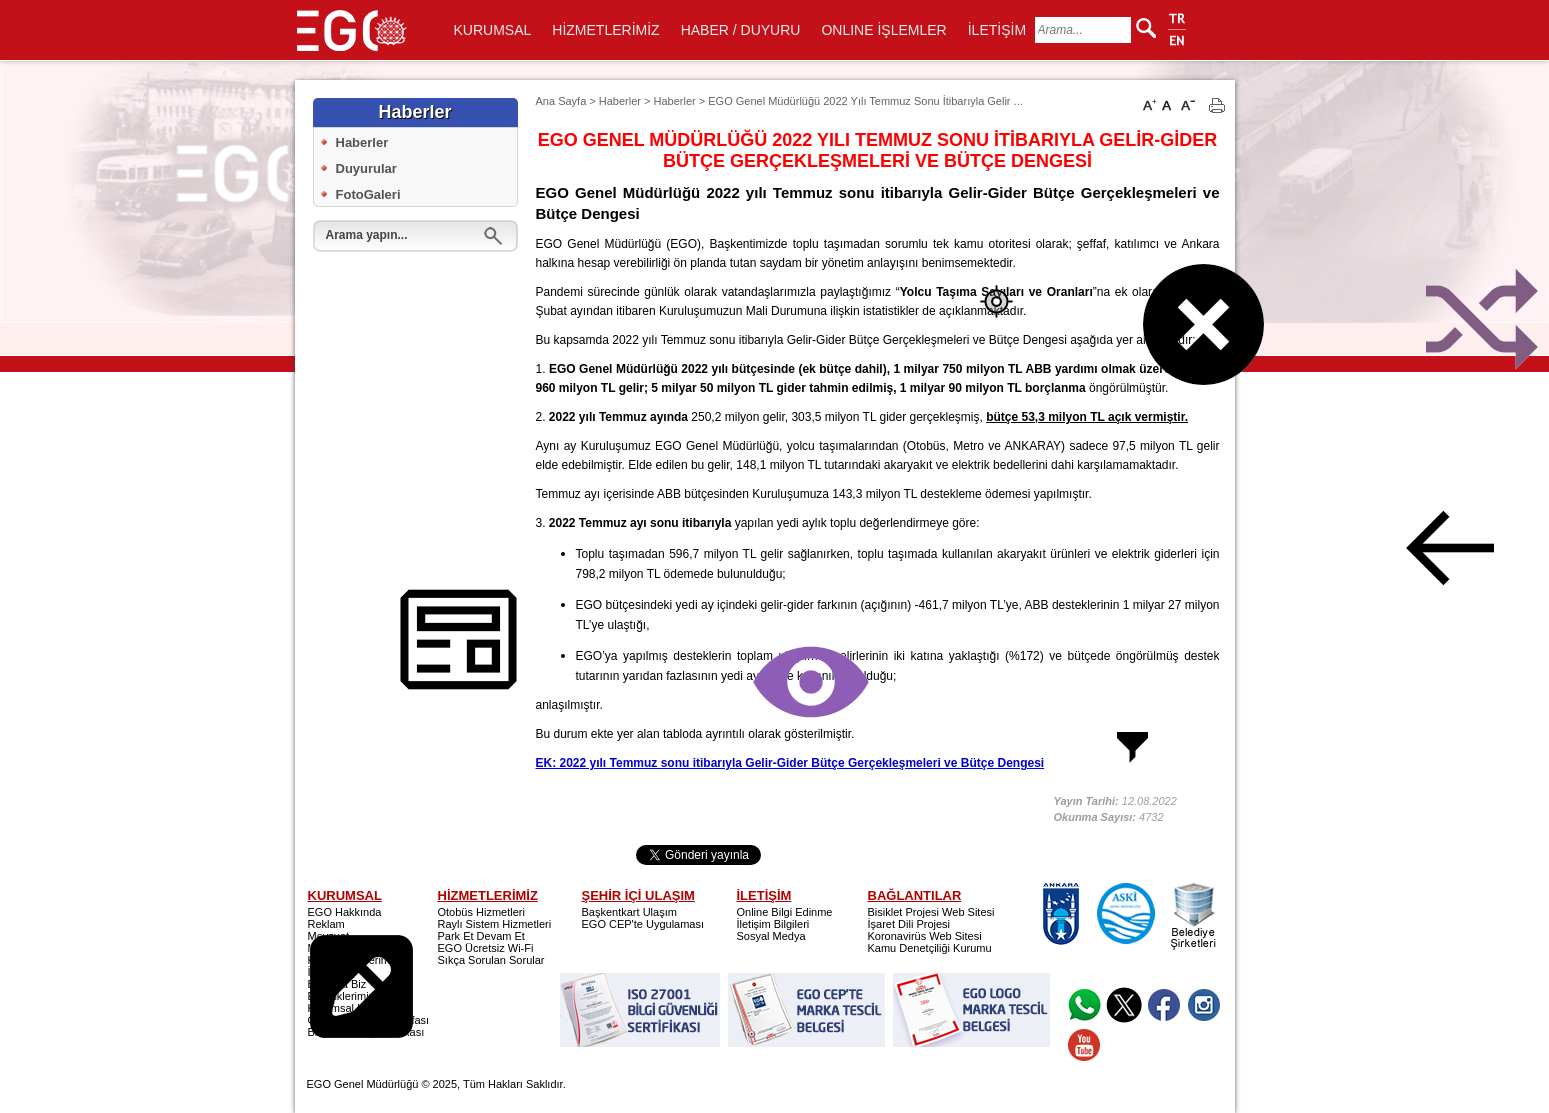 This screenshot has height=1113, width=1549. What do you see at coordinates (996, 301) in the screenshot?
I see `get current location` at bounding box center [996, 301].